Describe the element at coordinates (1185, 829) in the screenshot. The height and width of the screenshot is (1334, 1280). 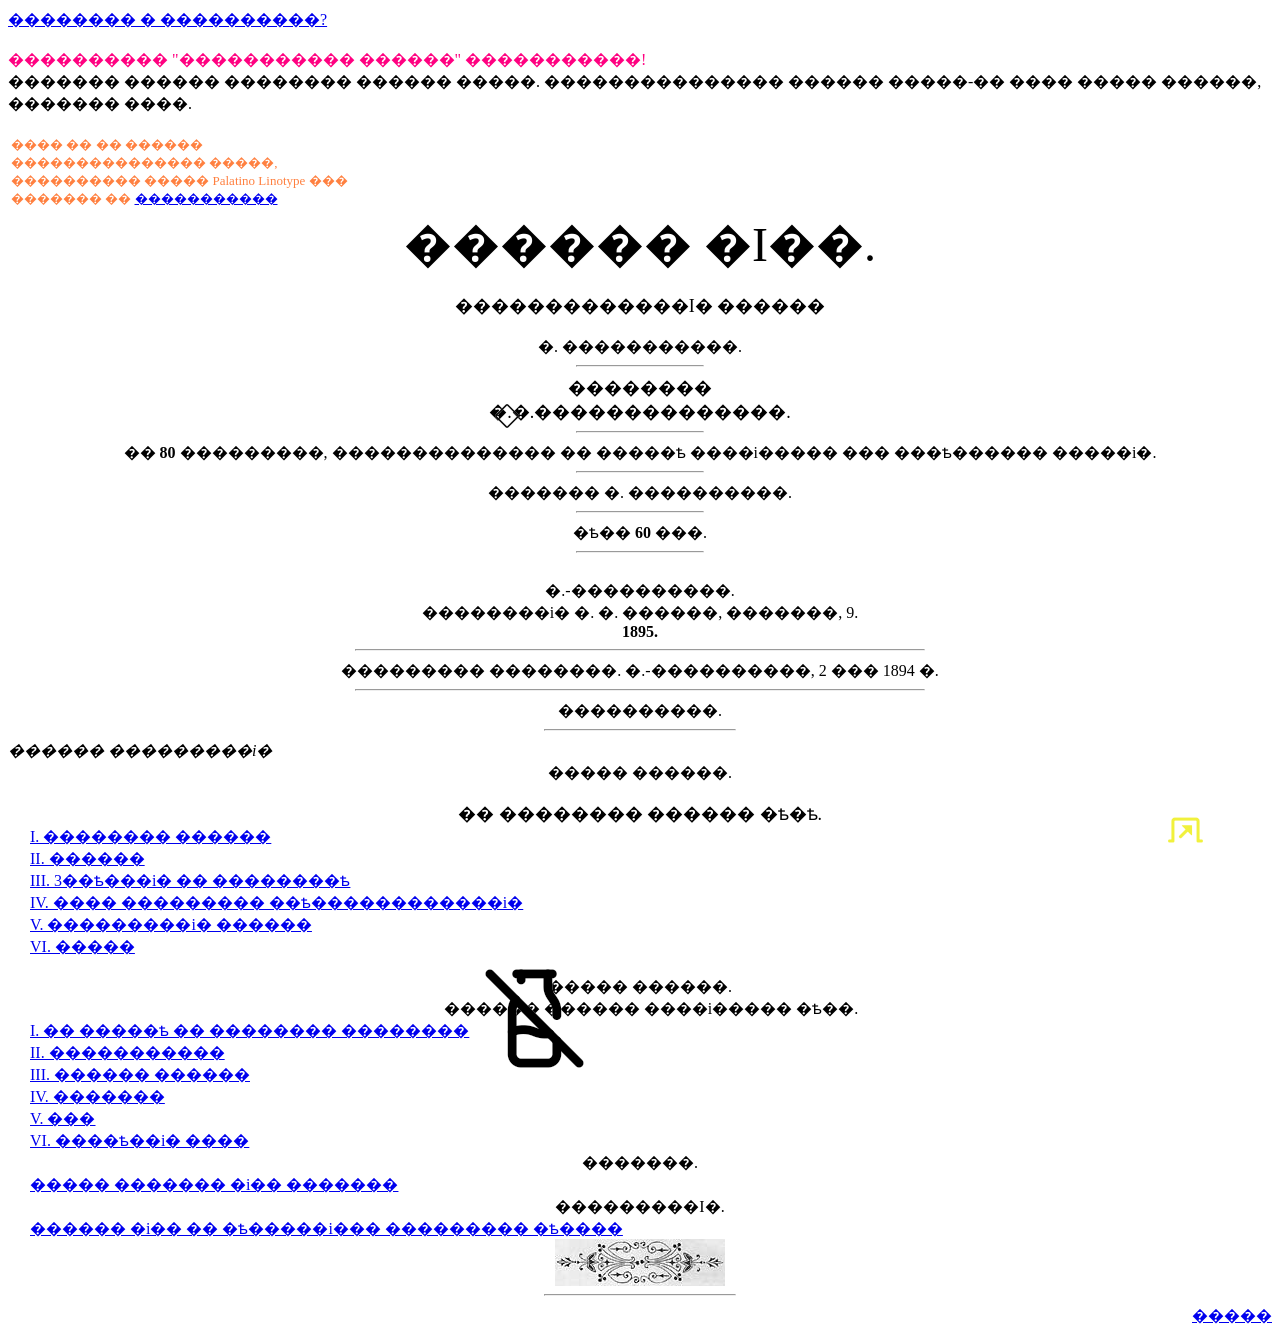
I see `open link in a new tab or window` at that location.